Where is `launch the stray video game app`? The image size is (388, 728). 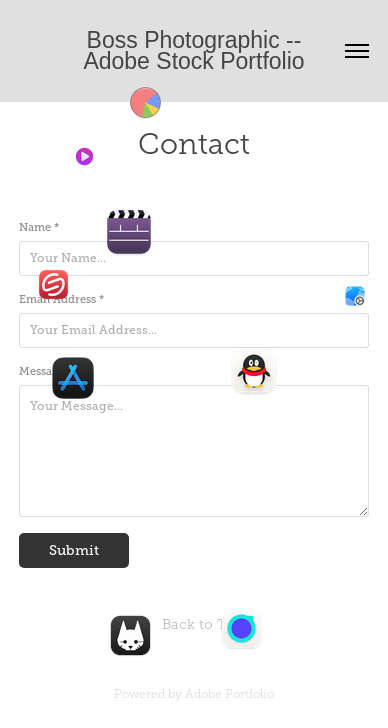 launch the stray video game app is located at coordinates (130, 635).